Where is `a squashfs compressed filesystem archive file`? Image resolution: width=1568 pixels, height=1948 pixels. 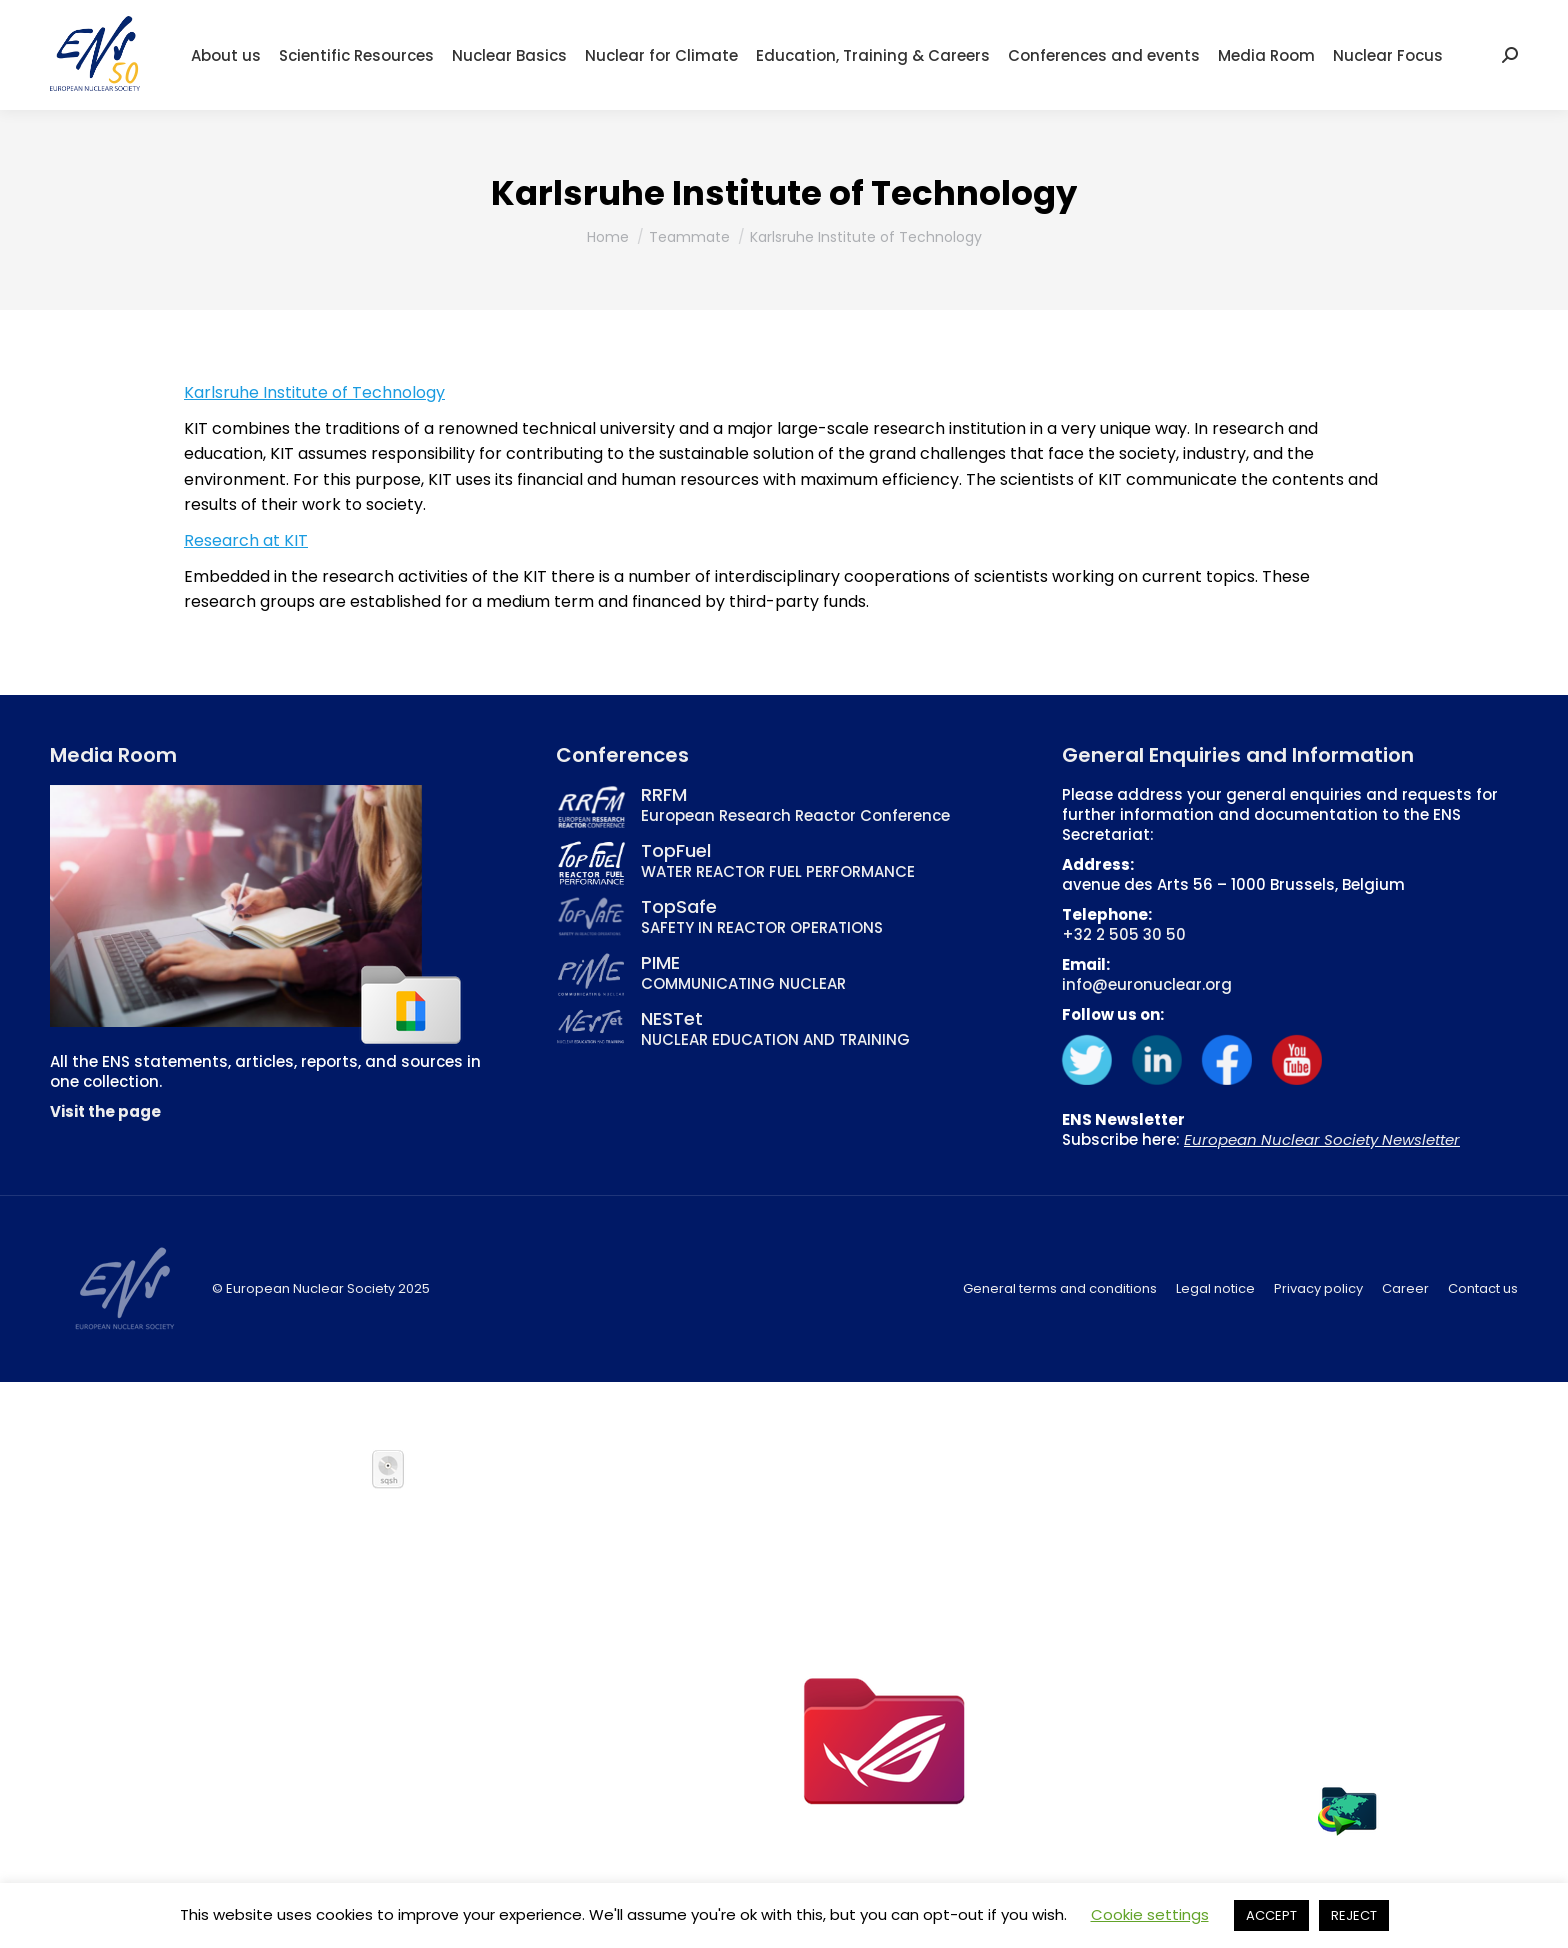 a squashfs compressed filesystem archive file is located at coordinates (388, 1469).